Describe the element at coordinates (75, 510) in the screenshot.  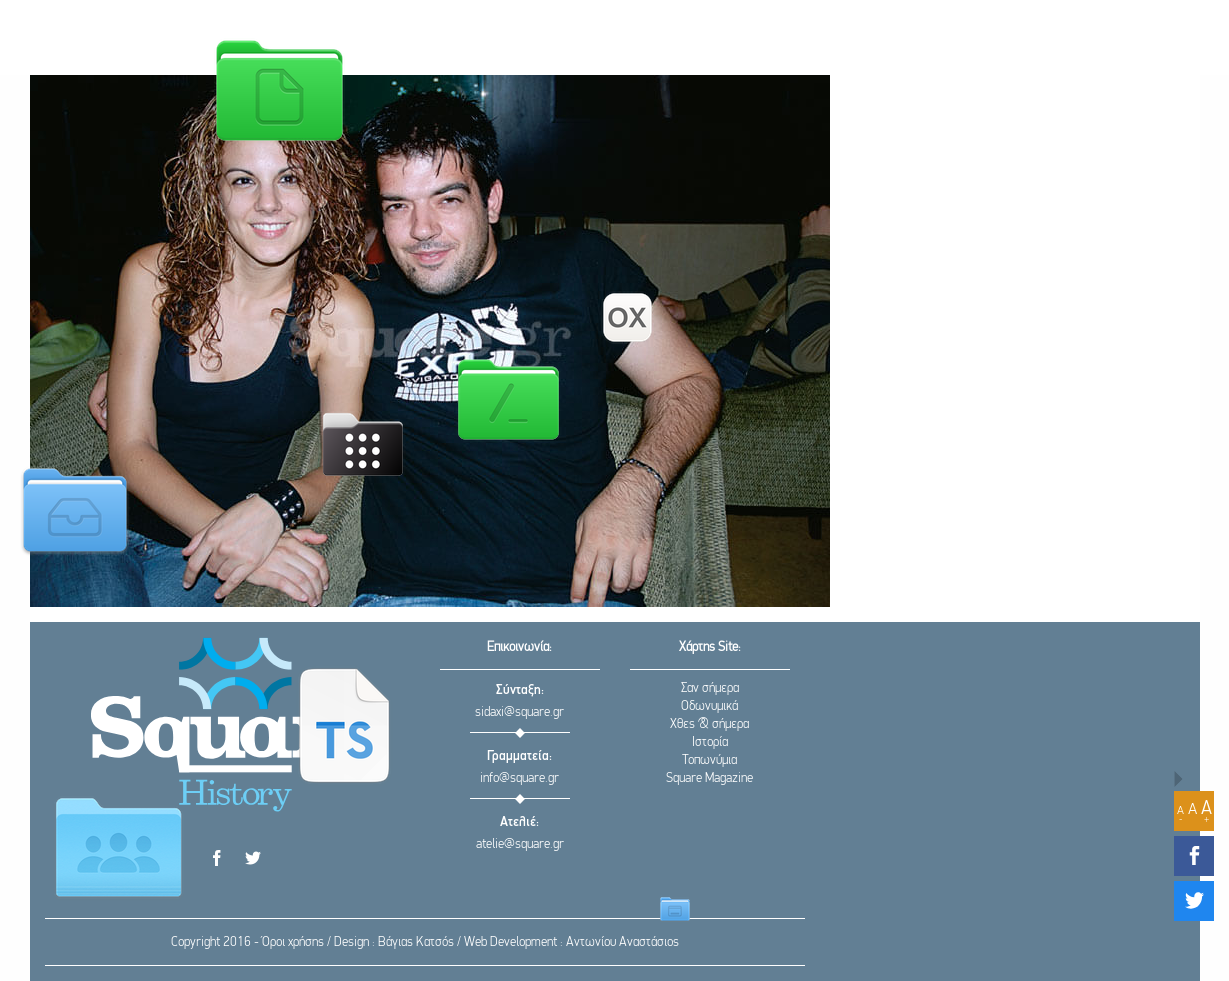
I see `open office documents folder` at that location.